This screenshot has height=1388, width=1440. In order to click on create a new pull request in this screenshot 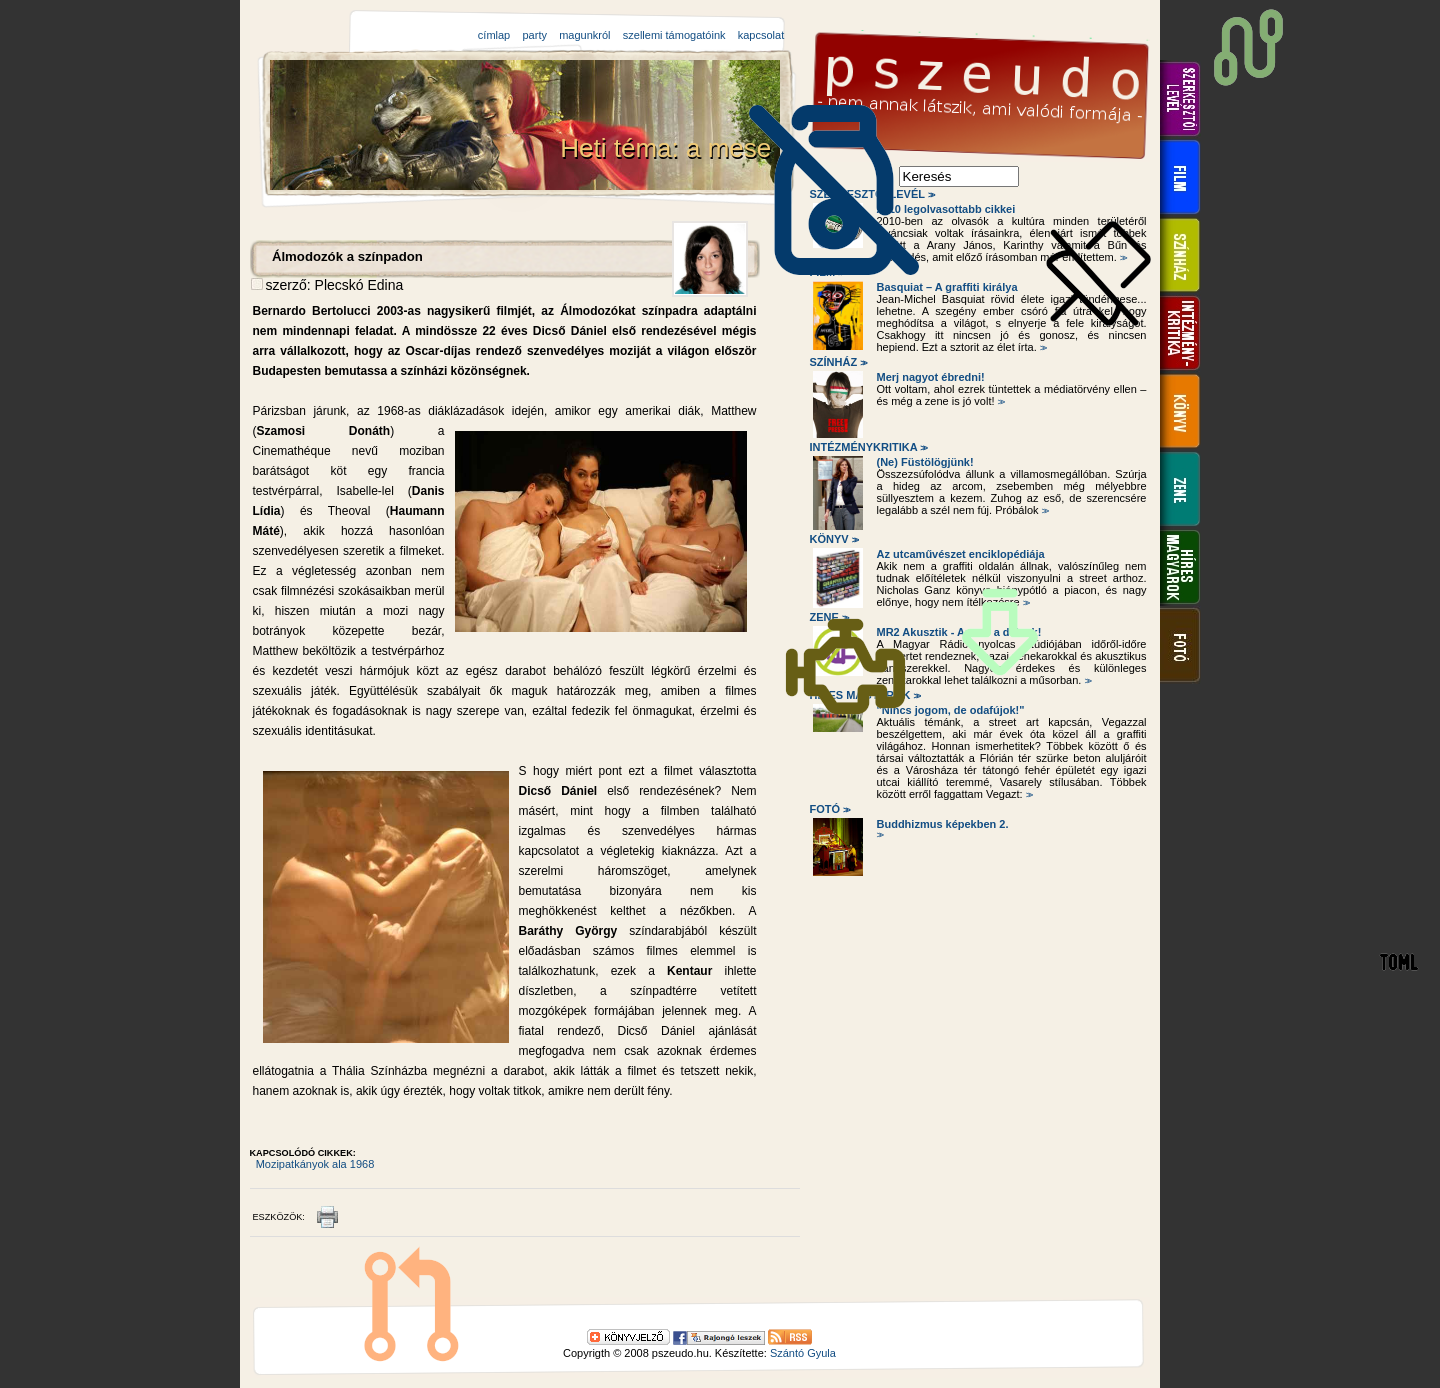, I will do `click(411, 1306)`.